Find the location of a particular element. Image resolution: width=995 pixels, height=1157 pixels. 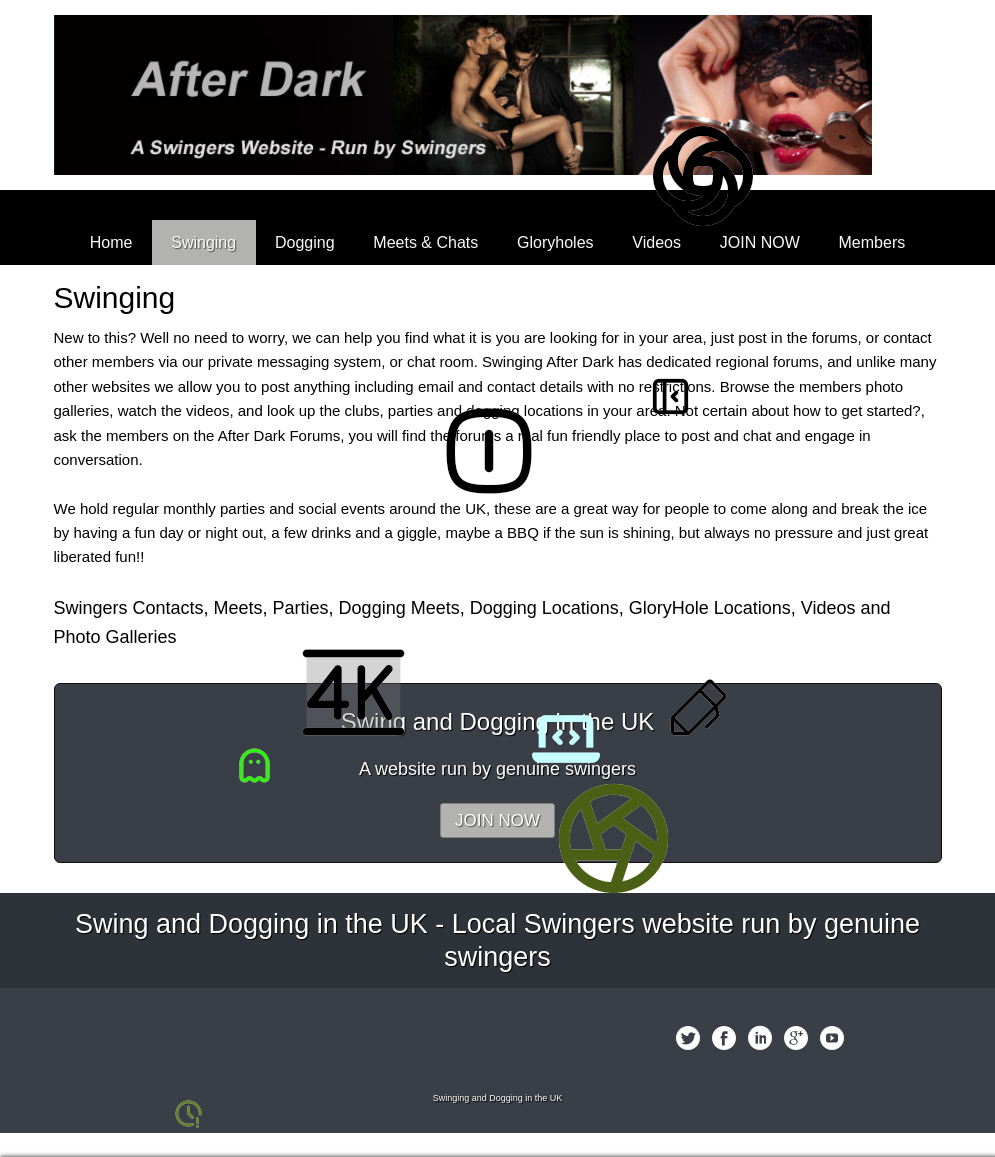

adjust camera aperture settings is located at coordinates (613, 838).